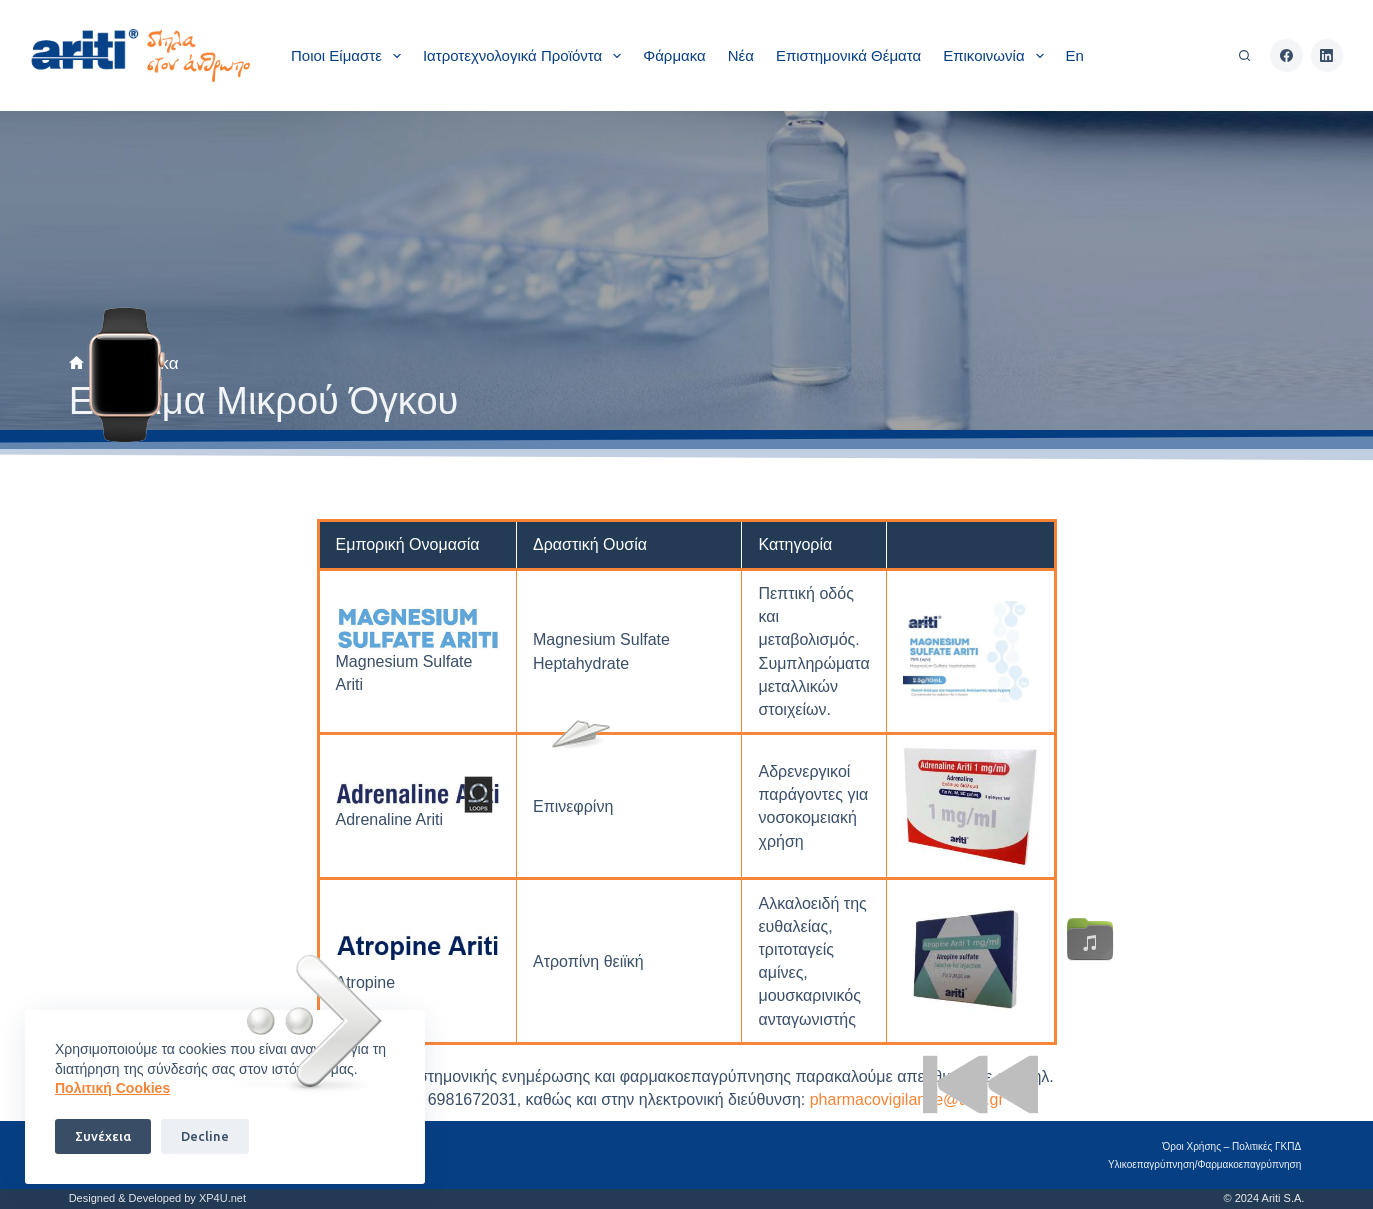  I want to click on open your music folder, so click(1090, 939).